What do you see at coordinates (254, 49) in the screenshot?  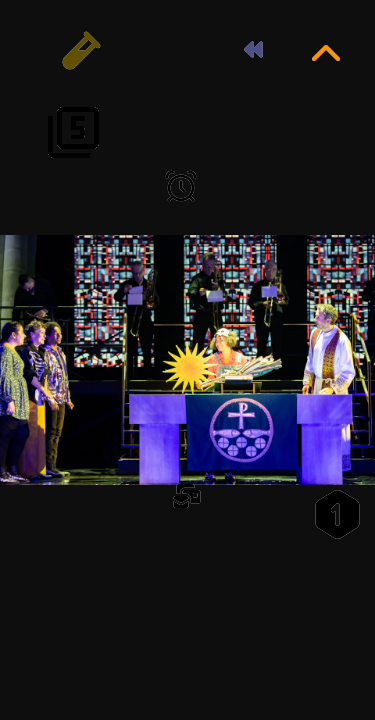 I see `skip to previous track` at bounding box center [254, 49].